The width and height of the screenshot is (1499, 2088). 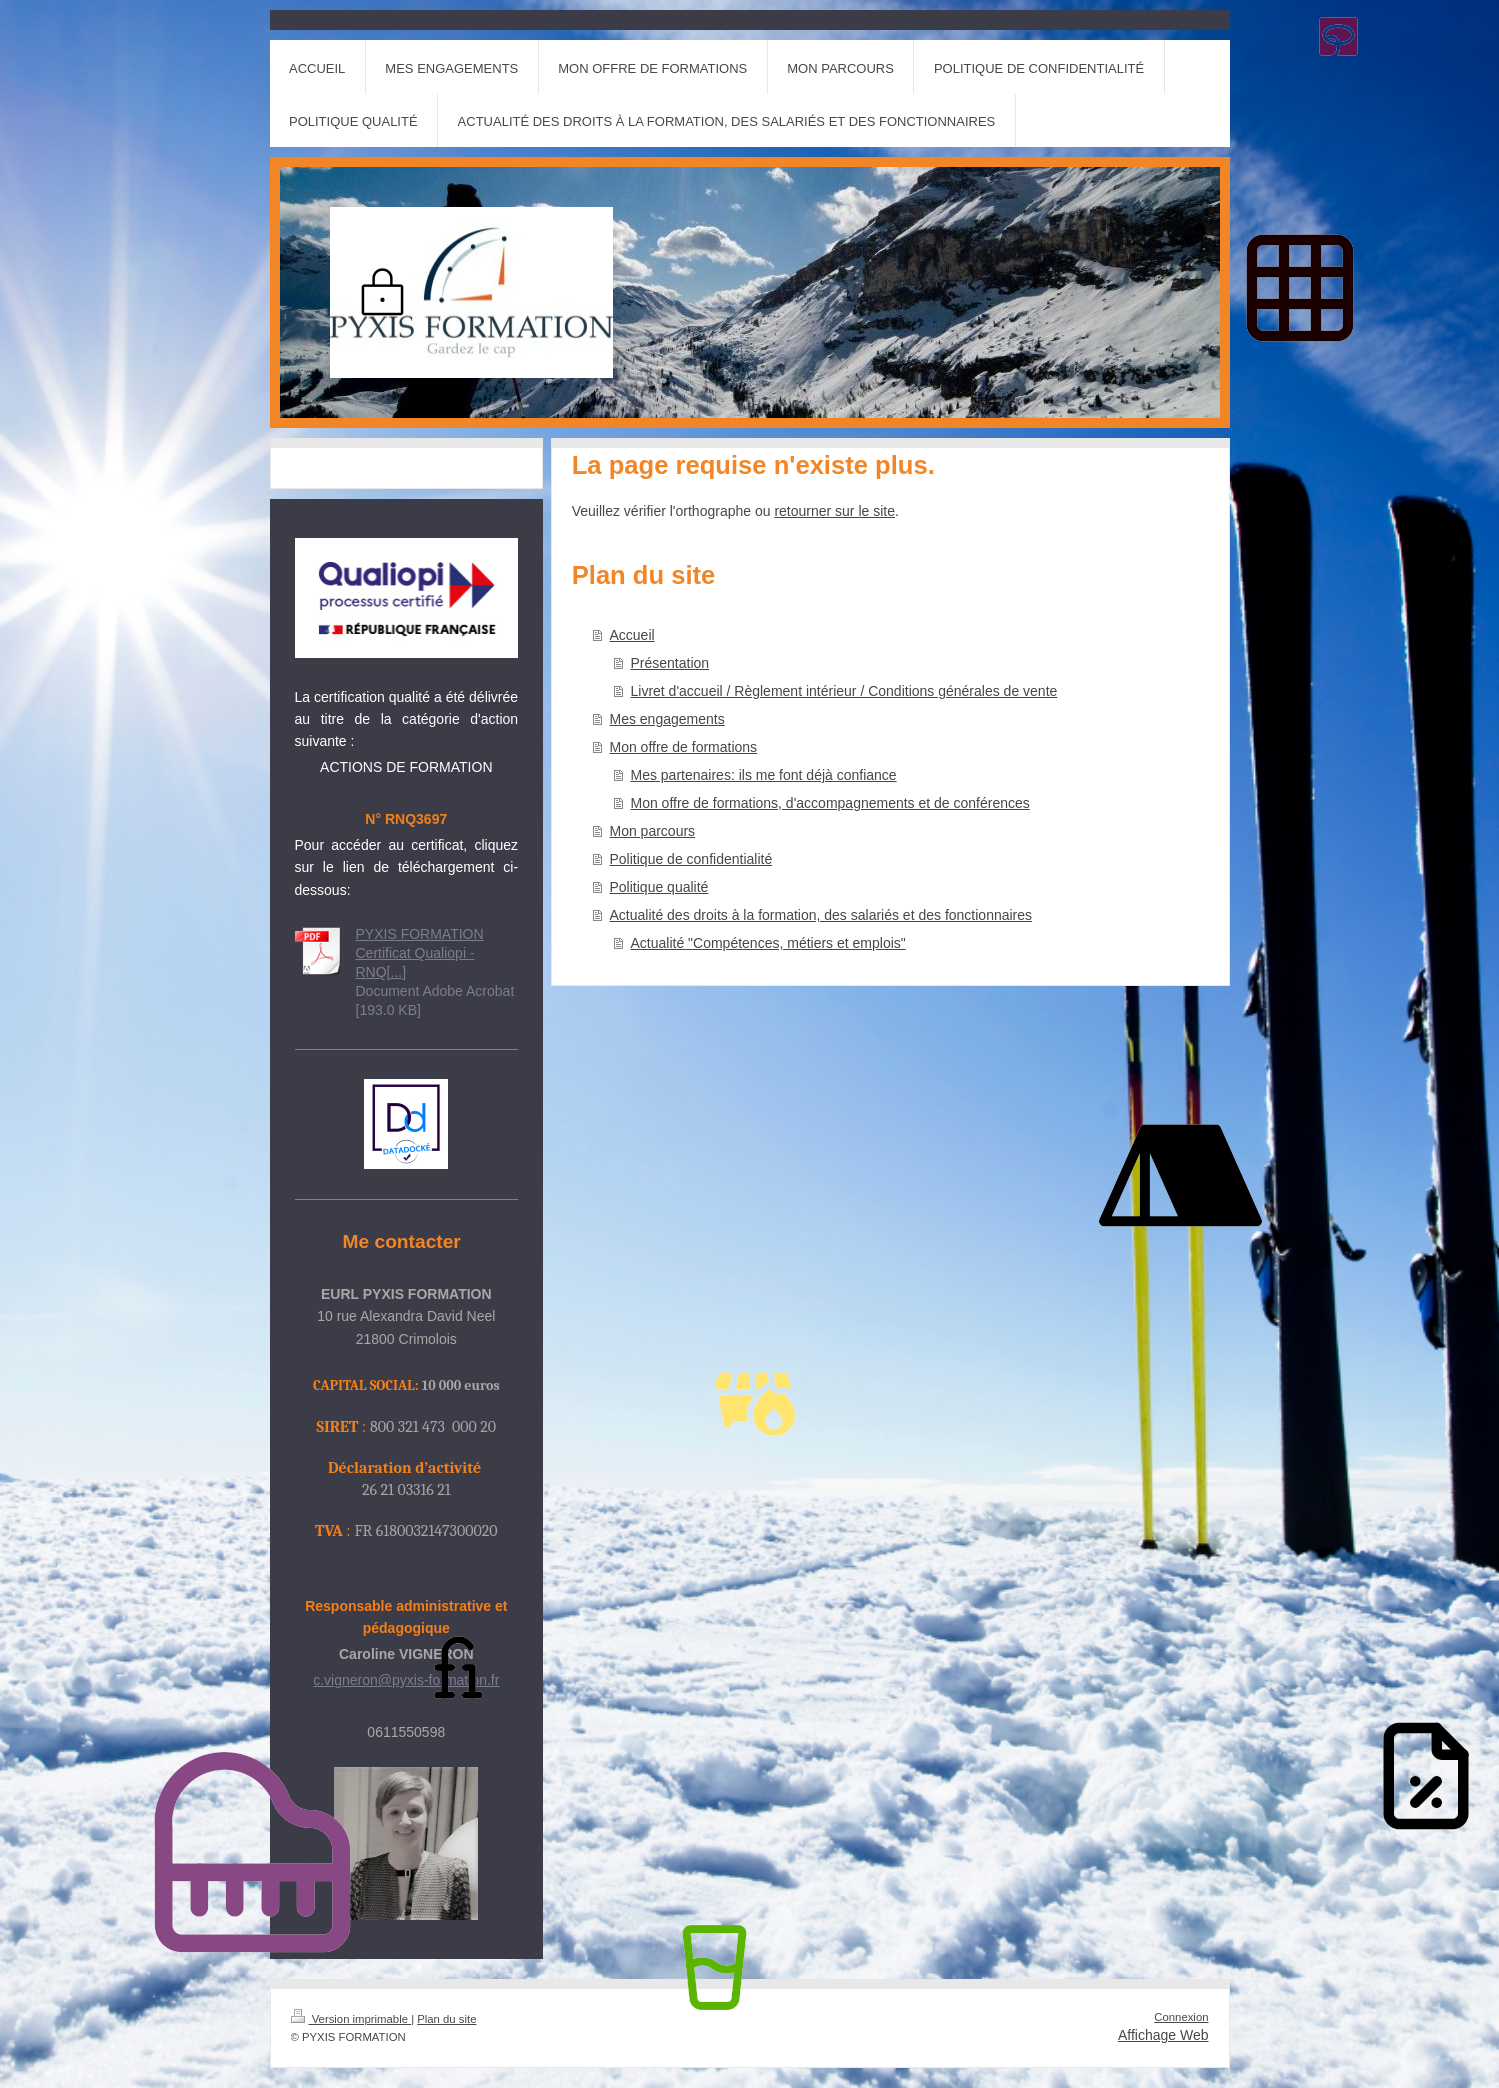 I want to click on indicates a critical system failure or disaster, so click(x=753, y=1398).